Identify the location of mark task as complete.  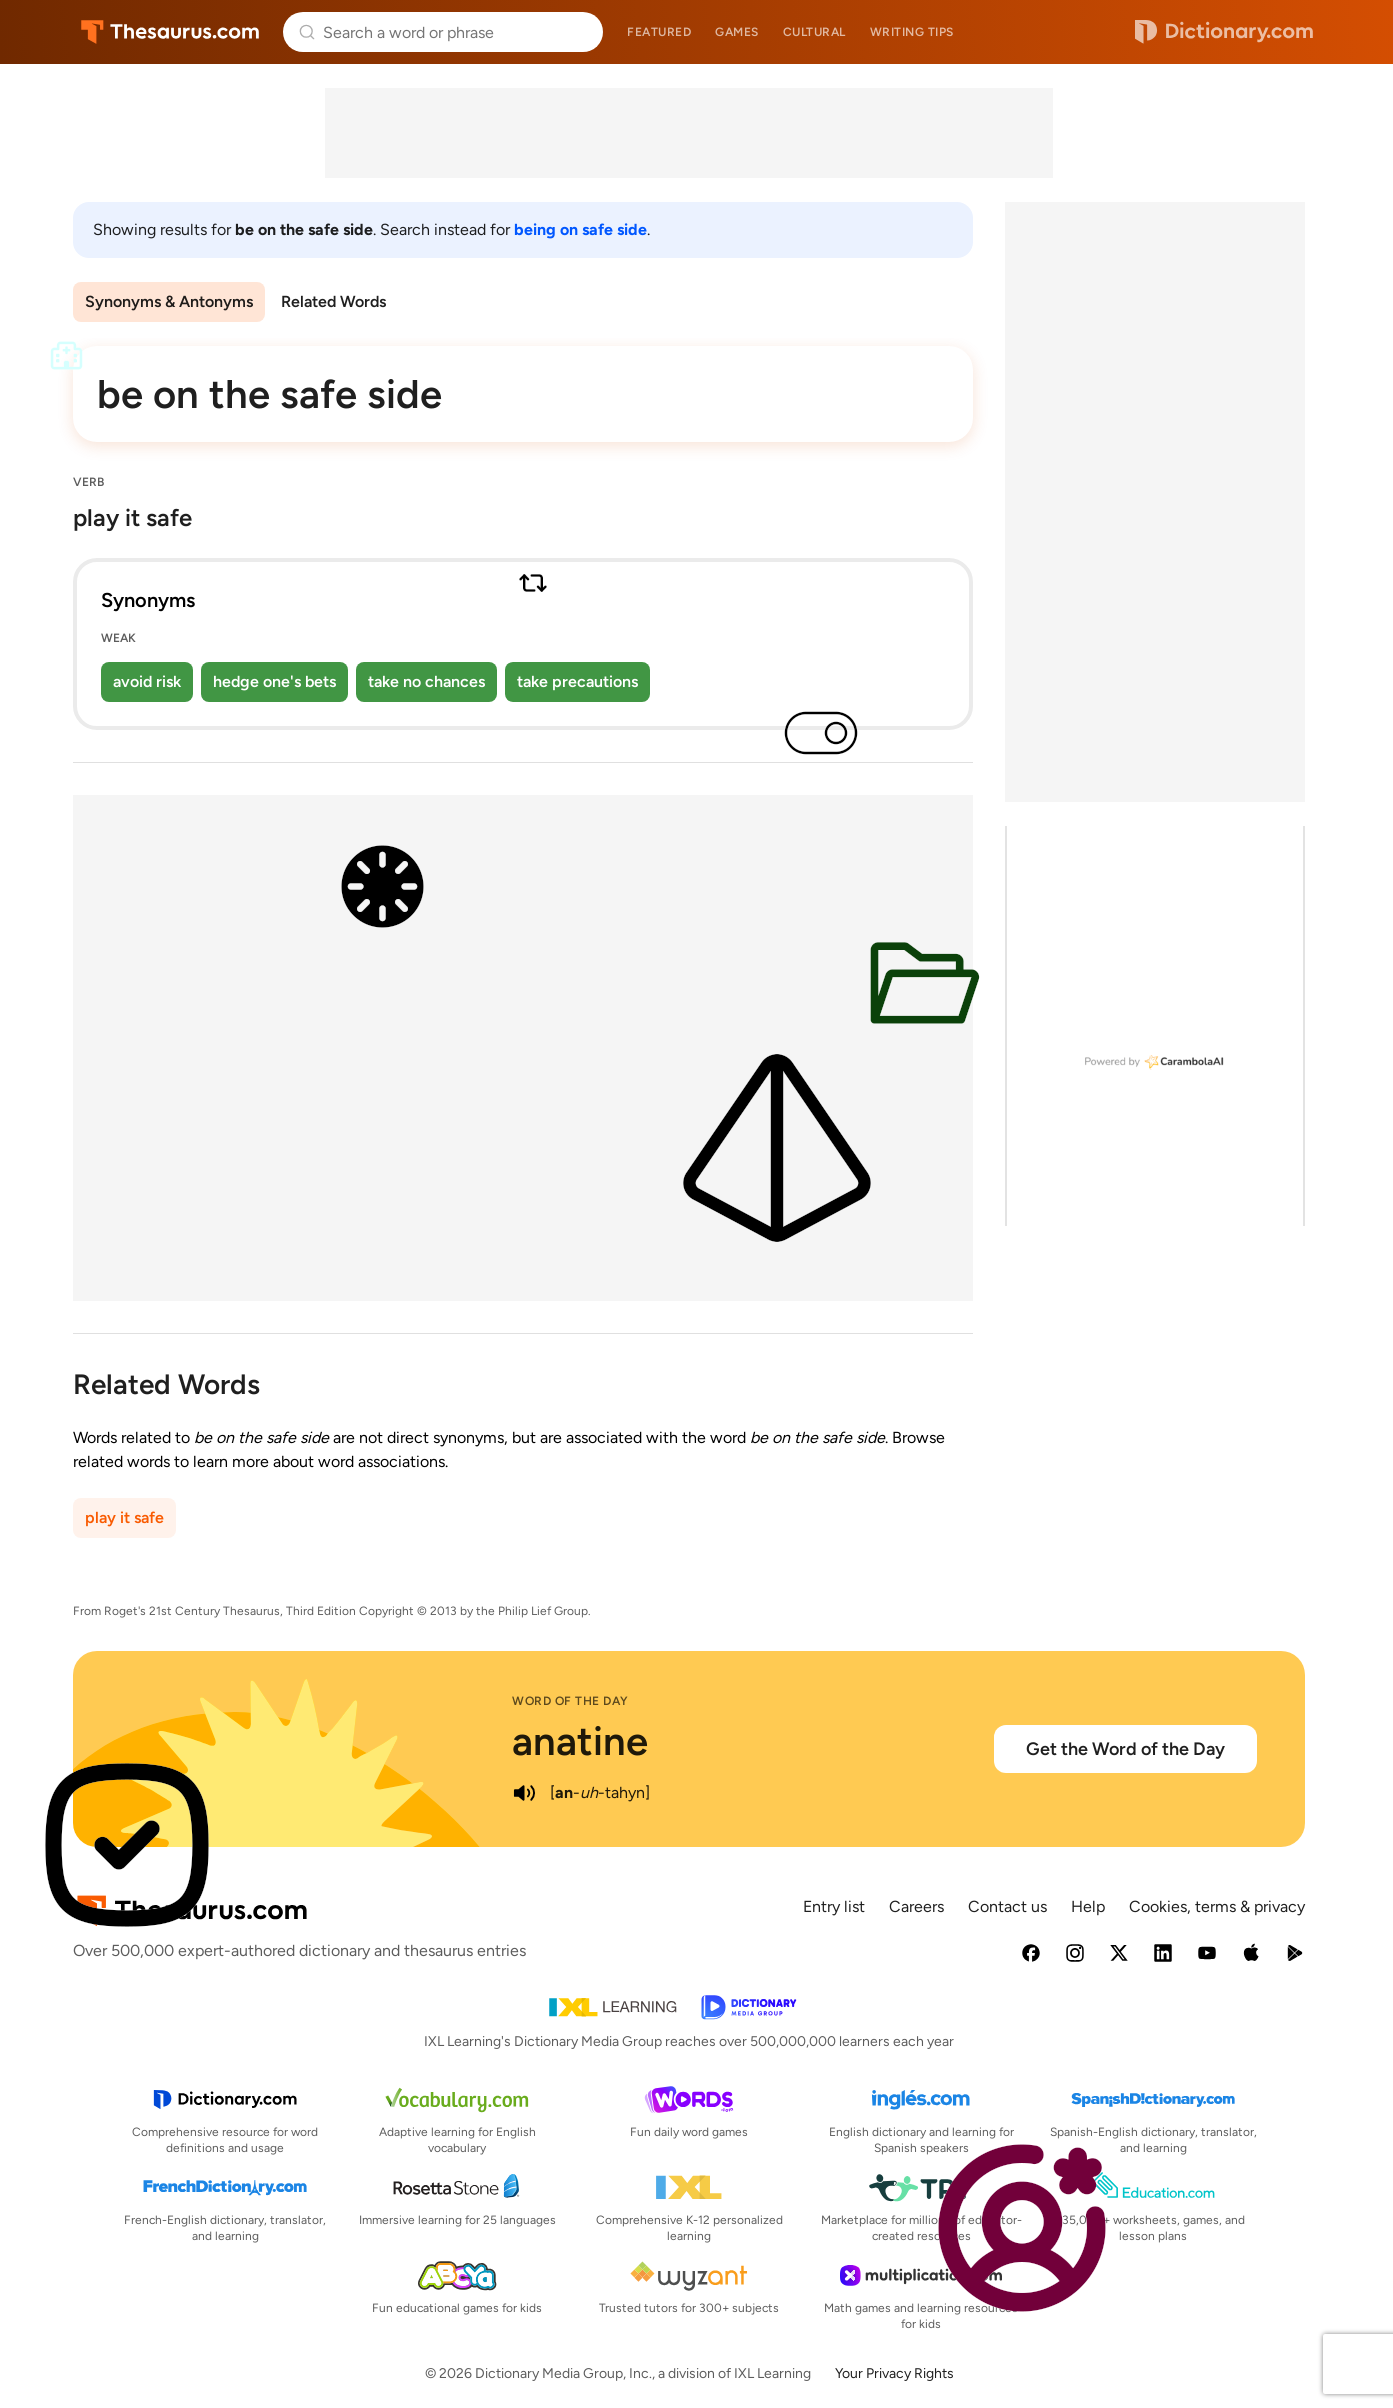
(127, 1845).